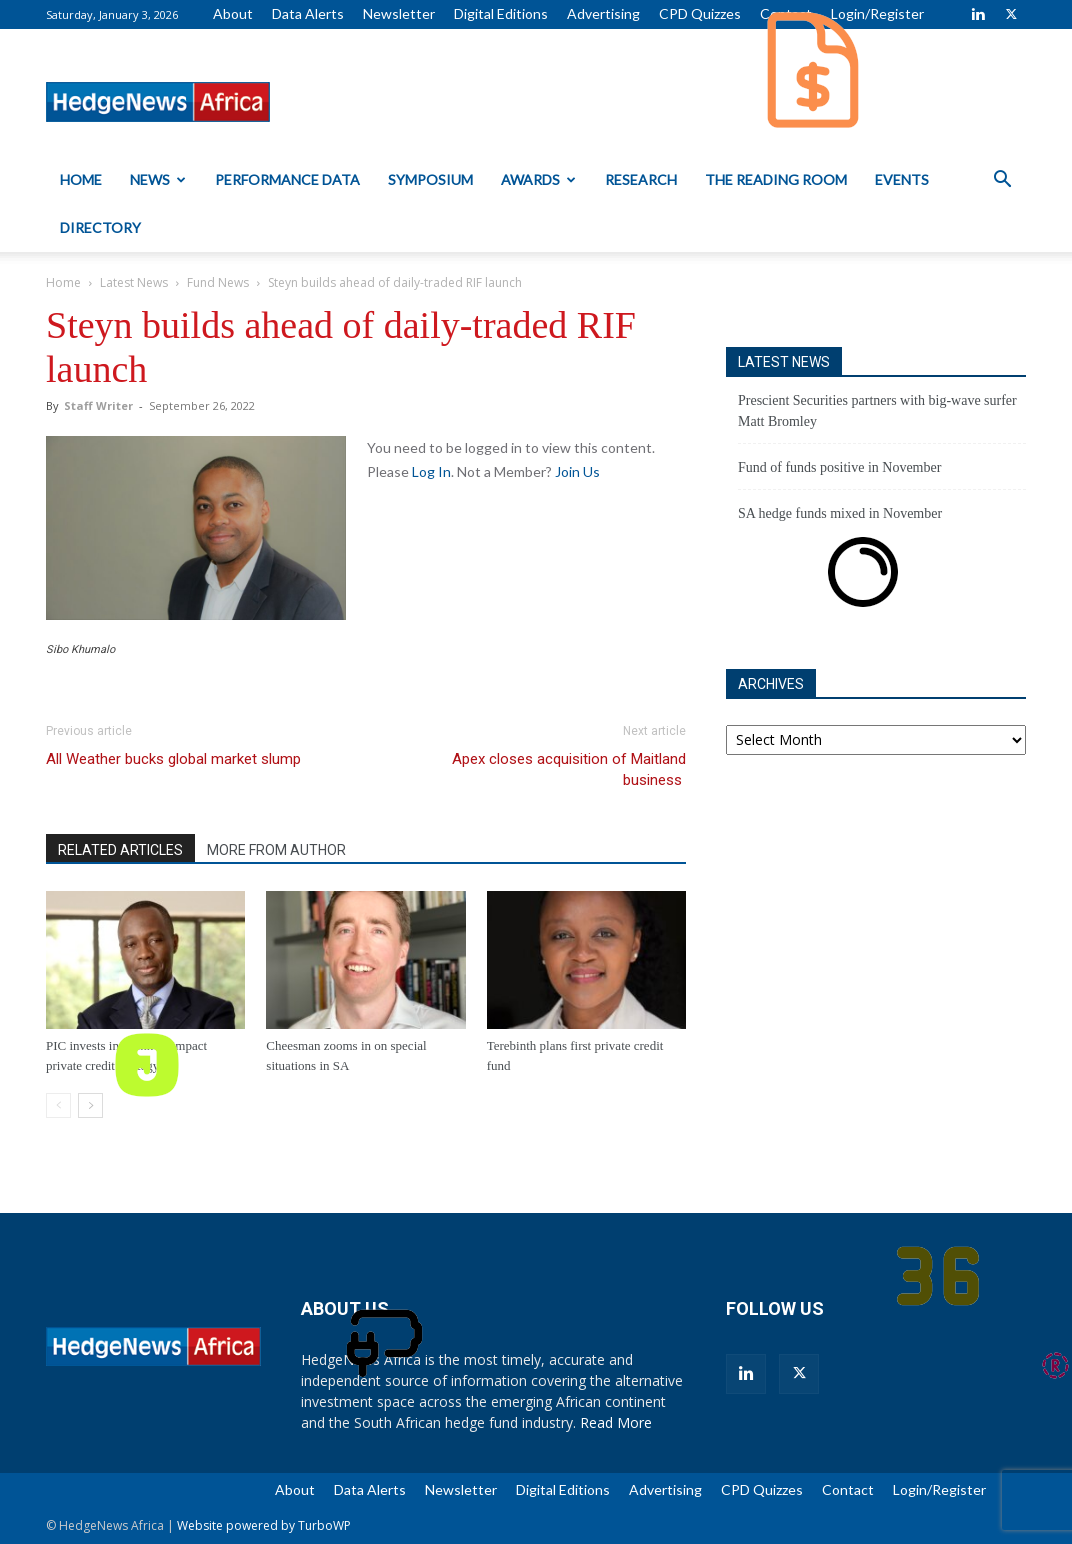 The image size is (1072, 1544). Describe the element at coordinates (147, 1065) in the screenshot. I see `indicates an item or contact starting with the letter J` at that location.